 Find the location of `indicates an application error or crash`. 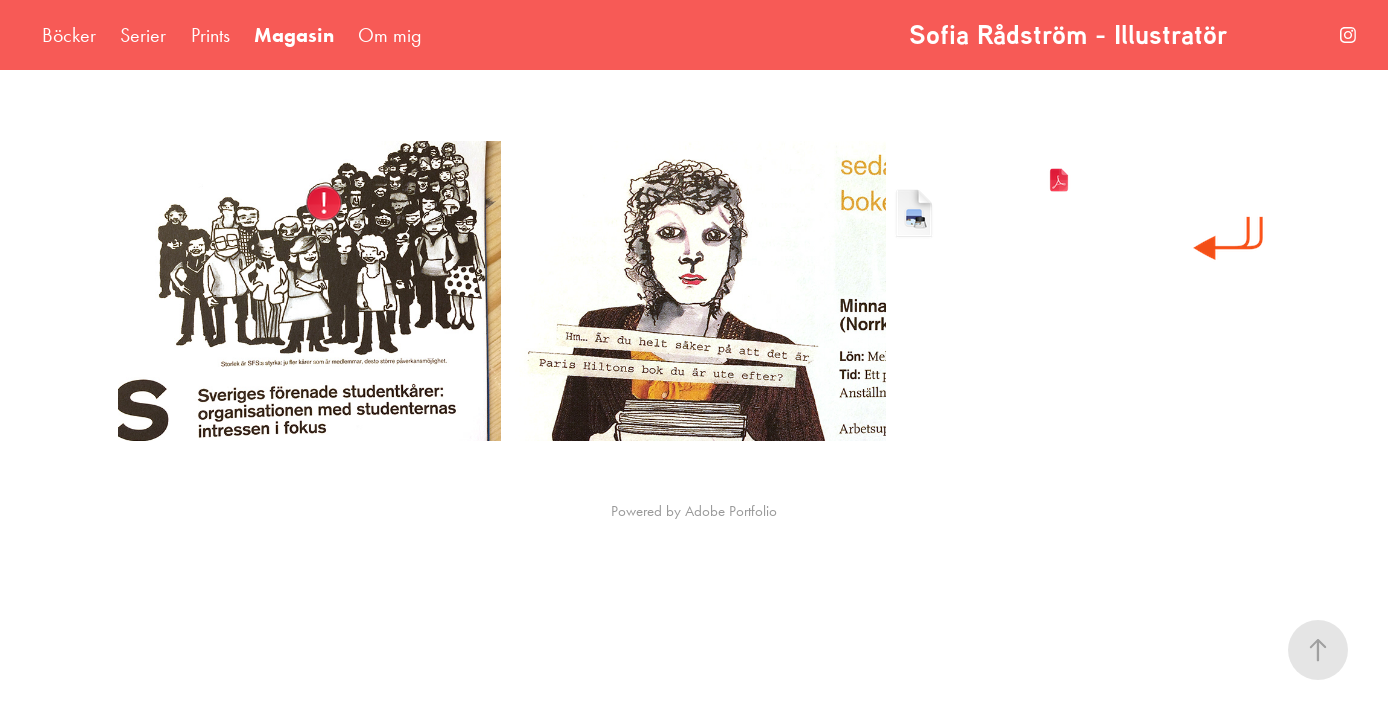

indicates an application error or crash is located at coordinates (324, 203).